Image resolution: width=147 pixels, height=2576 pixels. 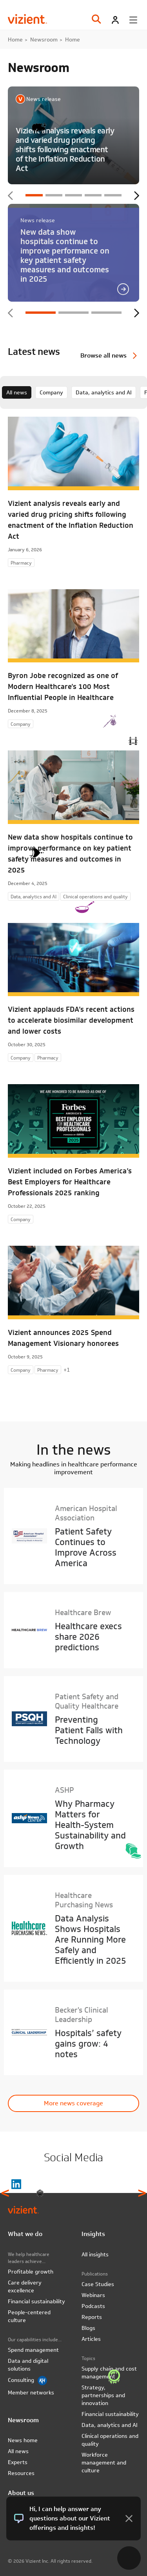 I want to click on access cooking or stir-fry recipes, so click(x=85, y=907).